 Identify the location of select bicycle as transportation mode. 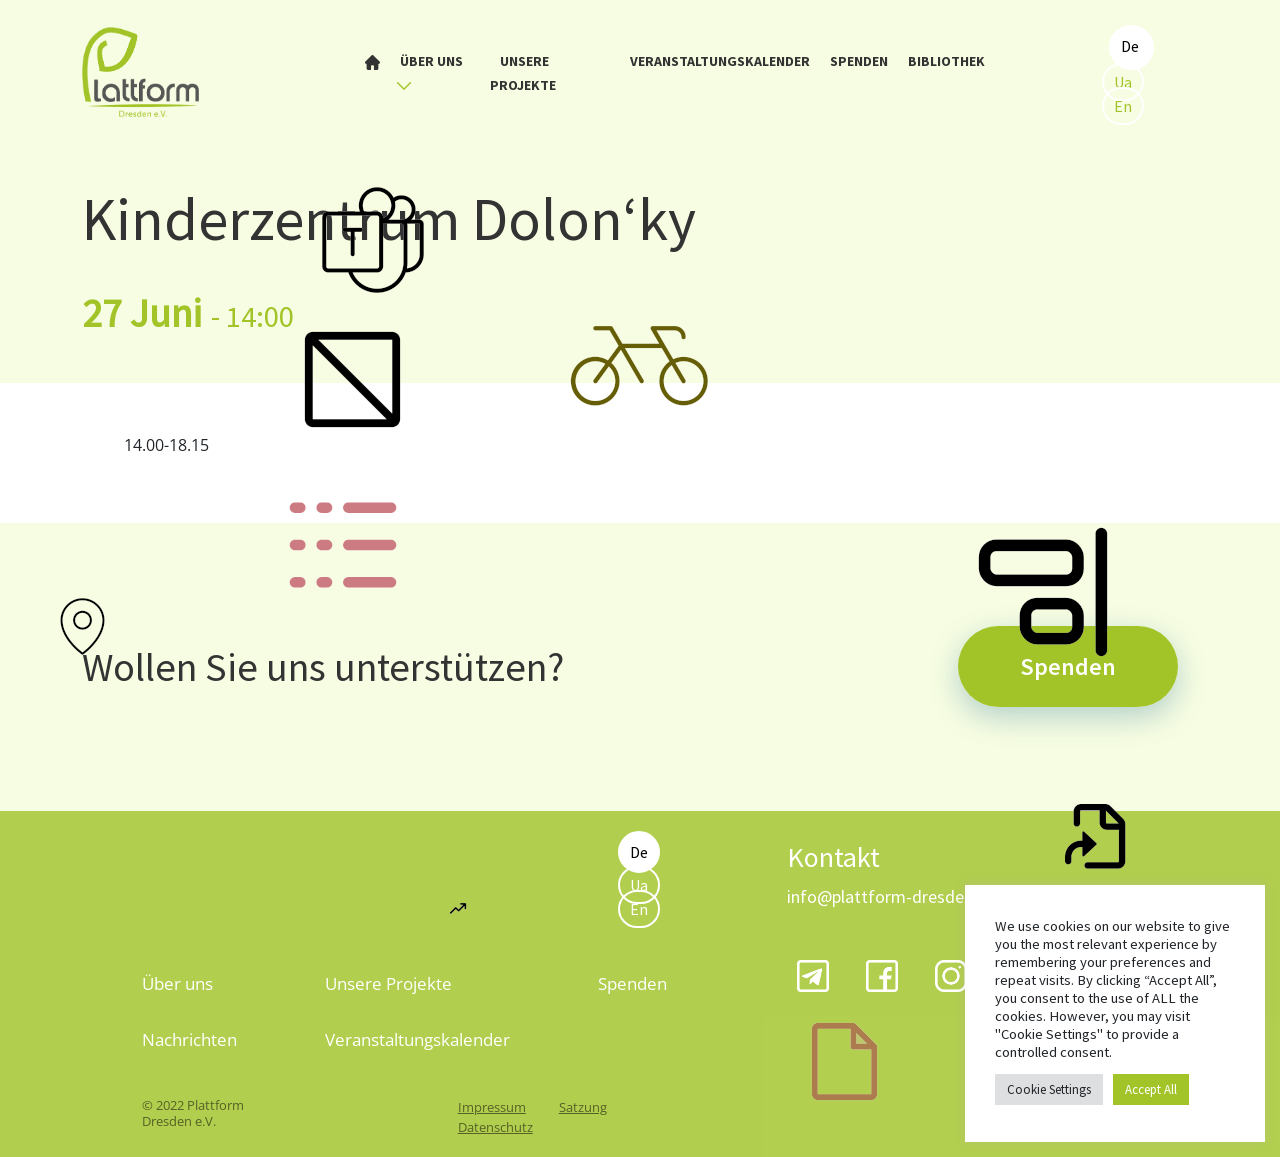
(639, 363).